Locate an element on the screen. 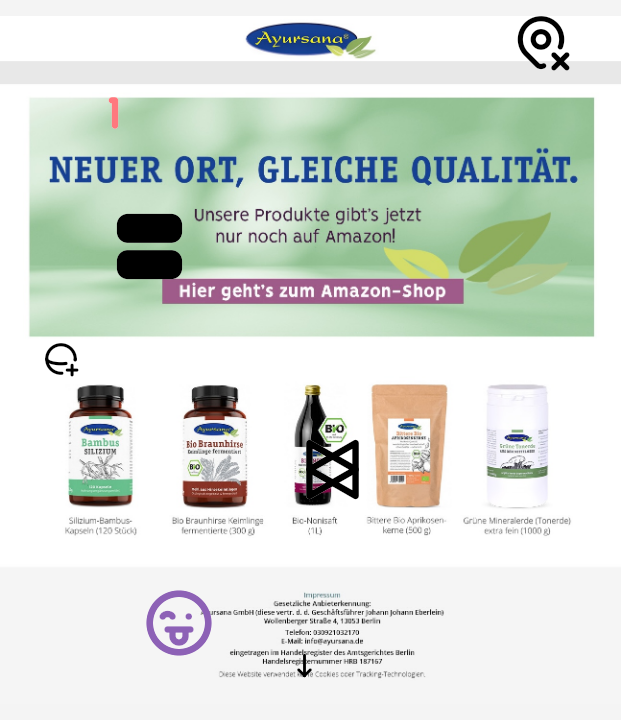 Image resolution: width=621 pixels, height=720 pixels. add a playful or joking tone to a message is located at coordinates (179, 623).